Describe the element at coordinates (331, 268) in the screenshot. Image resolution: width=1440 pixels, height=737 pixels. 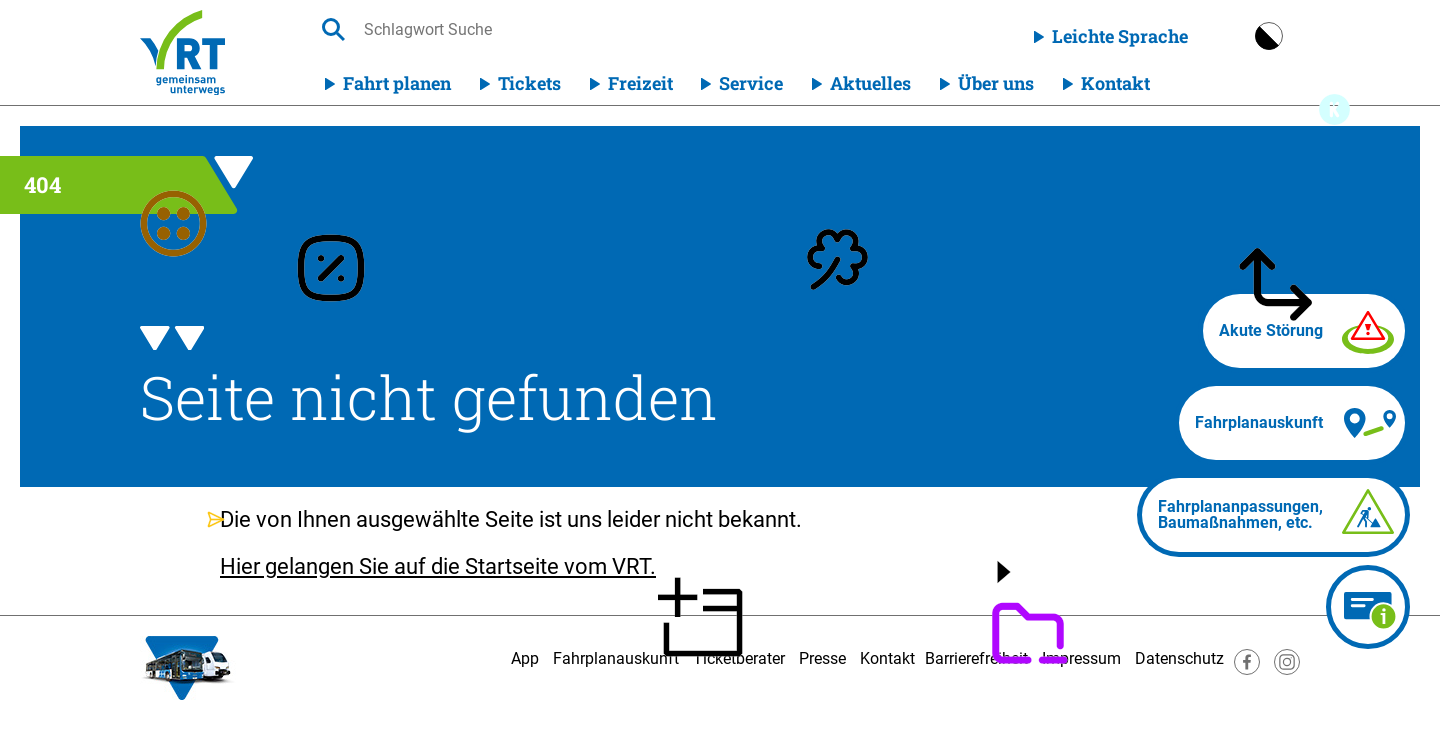
I see `view discount or promotional offer` at that location.